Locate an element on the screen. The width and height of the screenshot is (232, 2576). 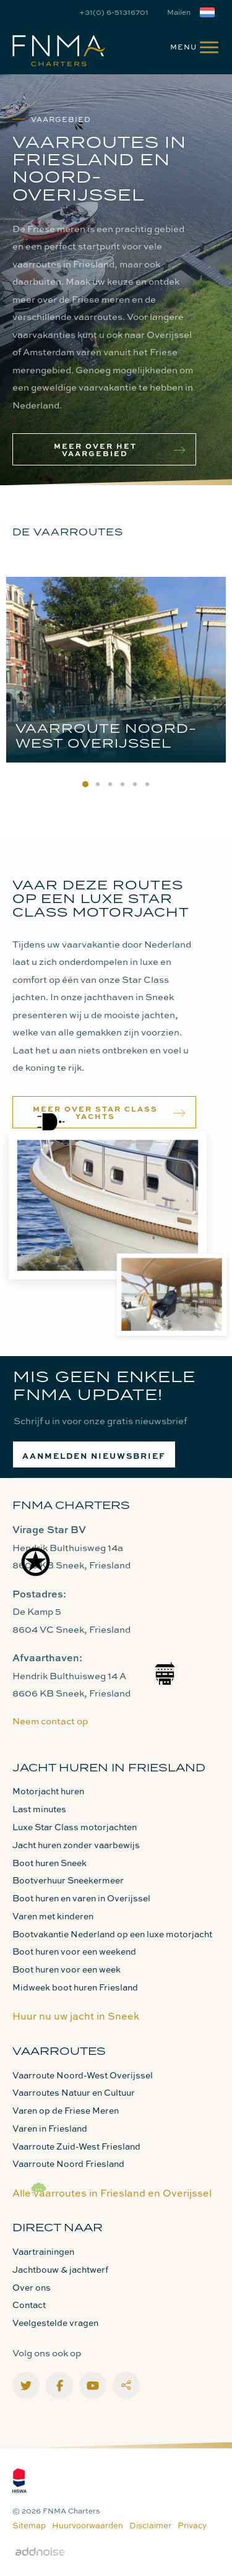
represents a NAND logic gate in a circuit diagram is located at coordinates (51, 1122).